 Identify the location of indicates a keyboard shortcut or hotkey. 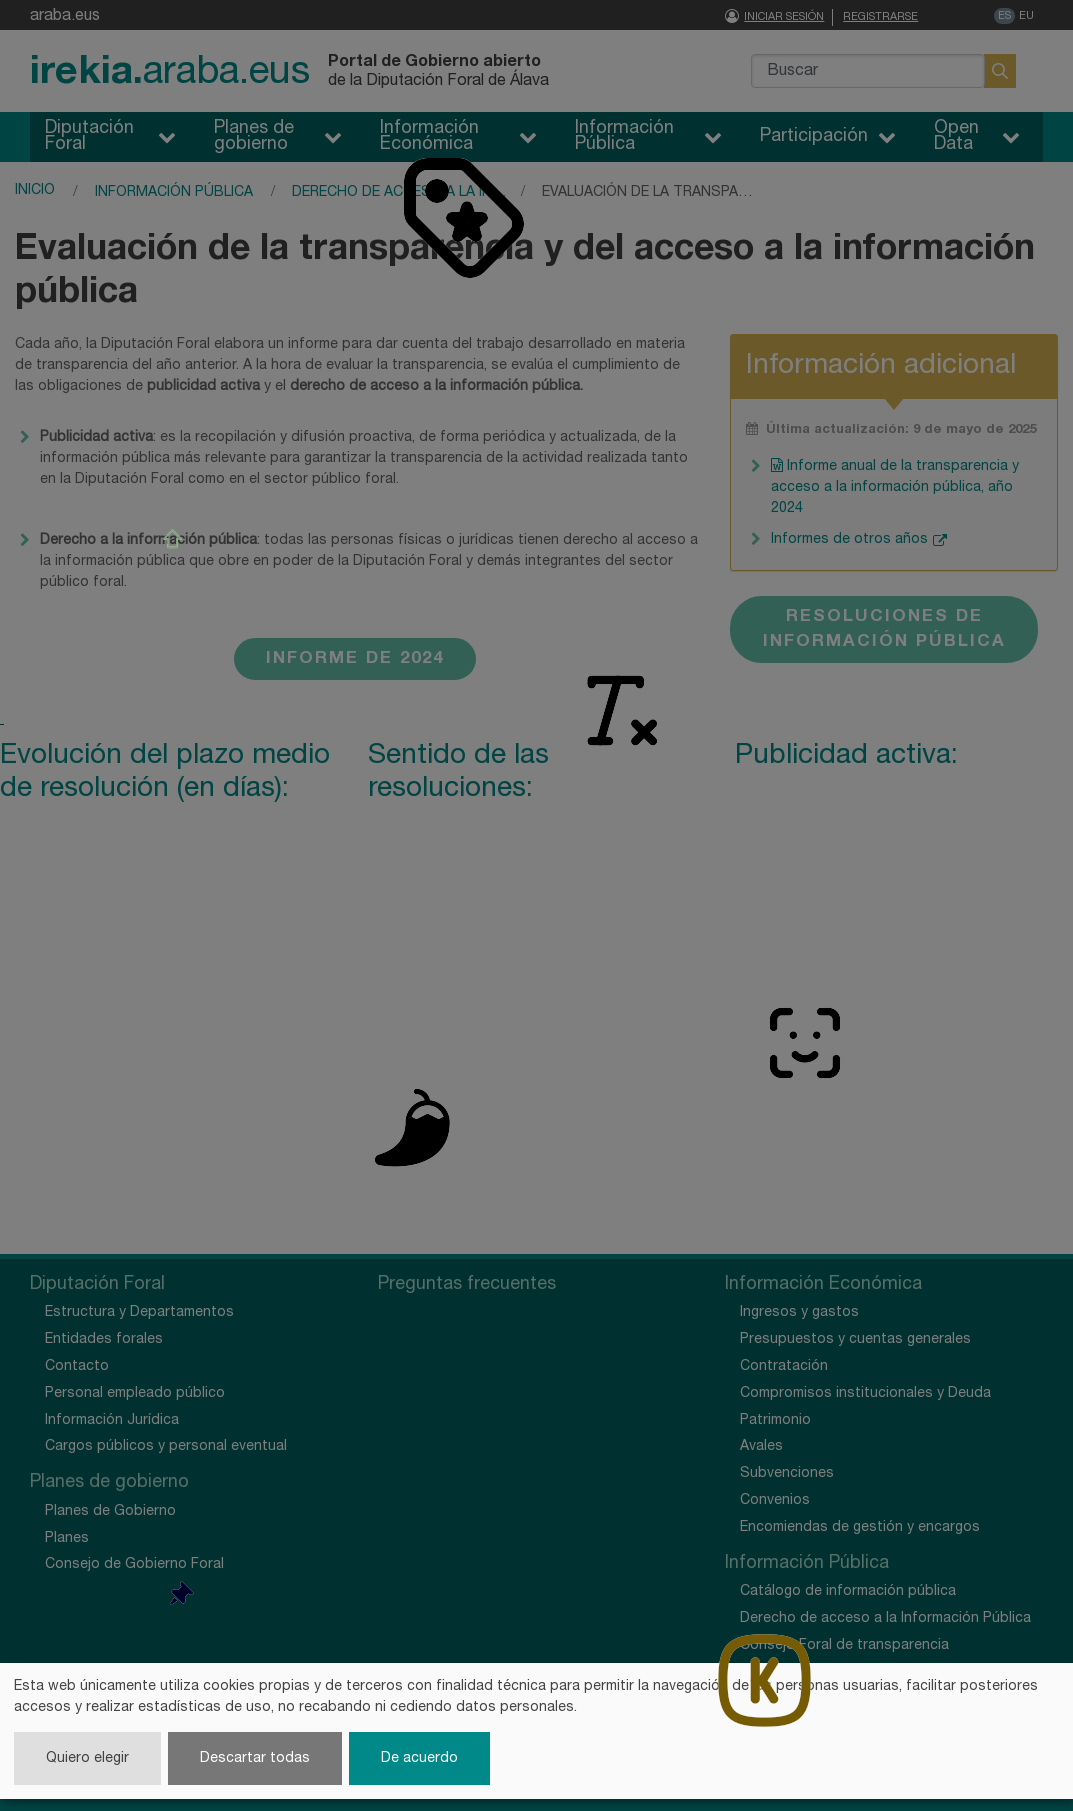
(764, 1680).